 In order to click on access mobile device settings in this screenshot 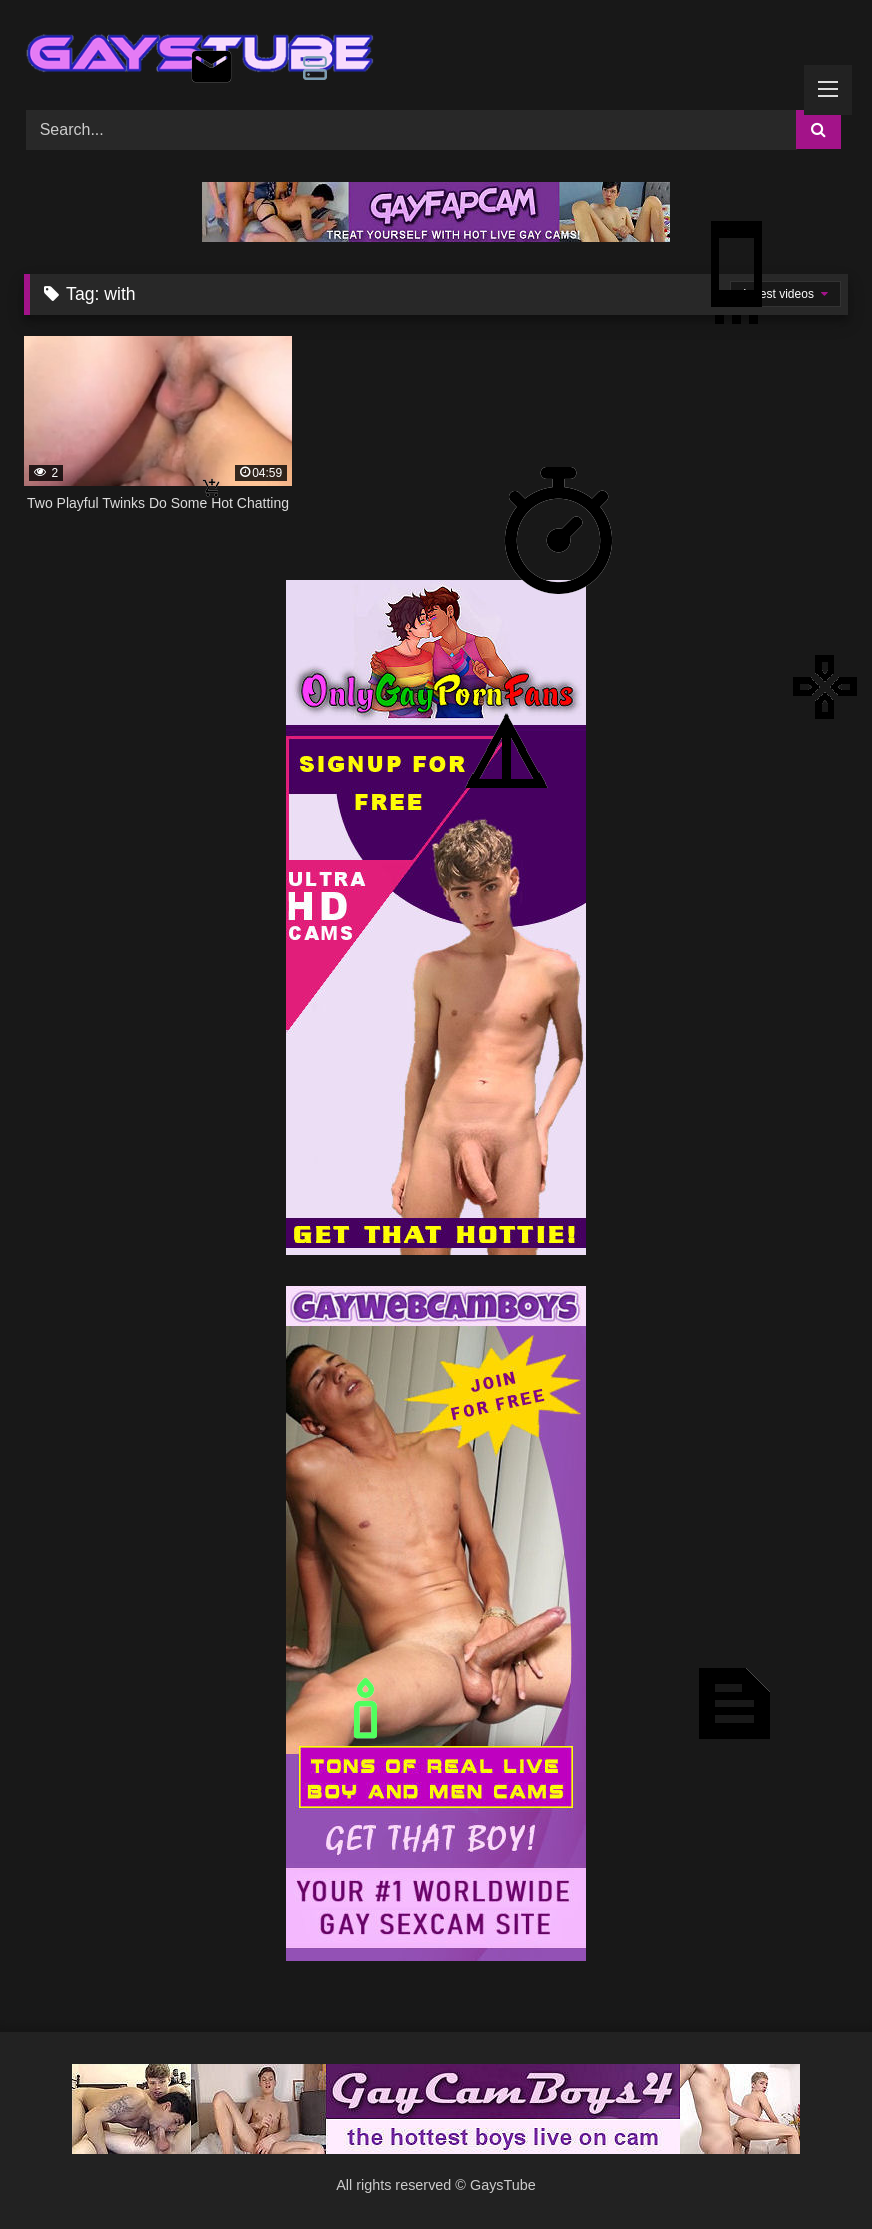, I will do `click(736, 272)`.